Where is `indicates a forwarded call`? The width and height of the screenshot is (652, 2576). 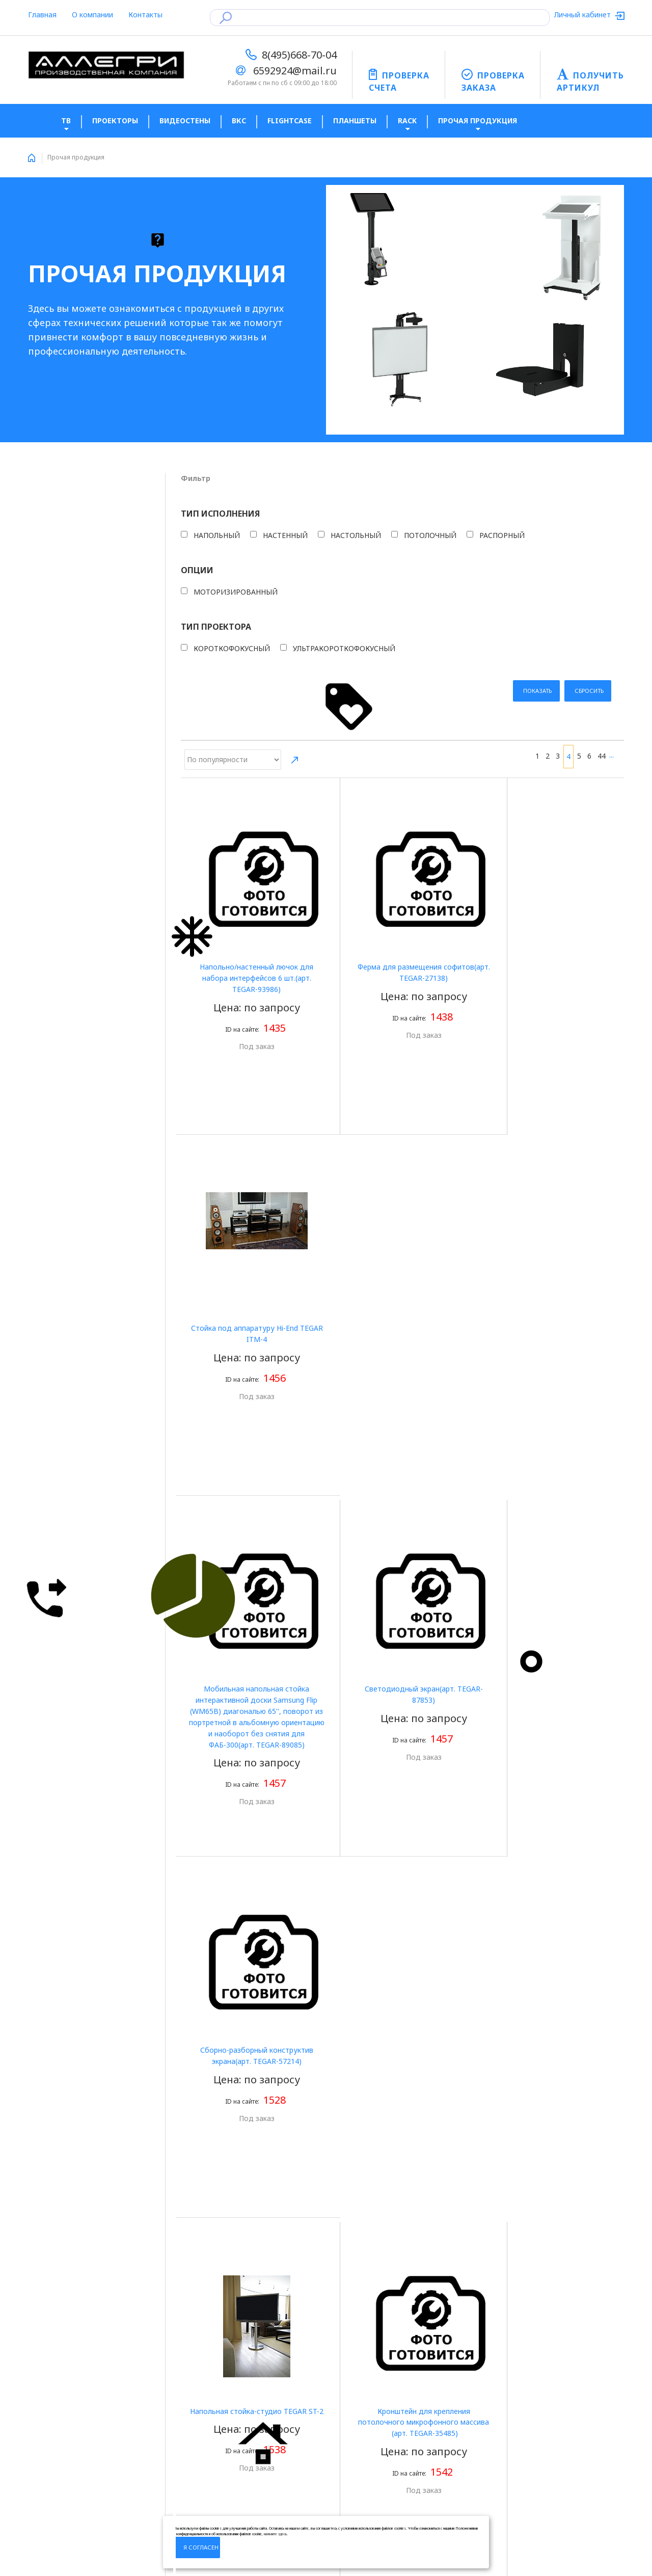
indicates a forwarded call is located at coordinates (45, 1599).